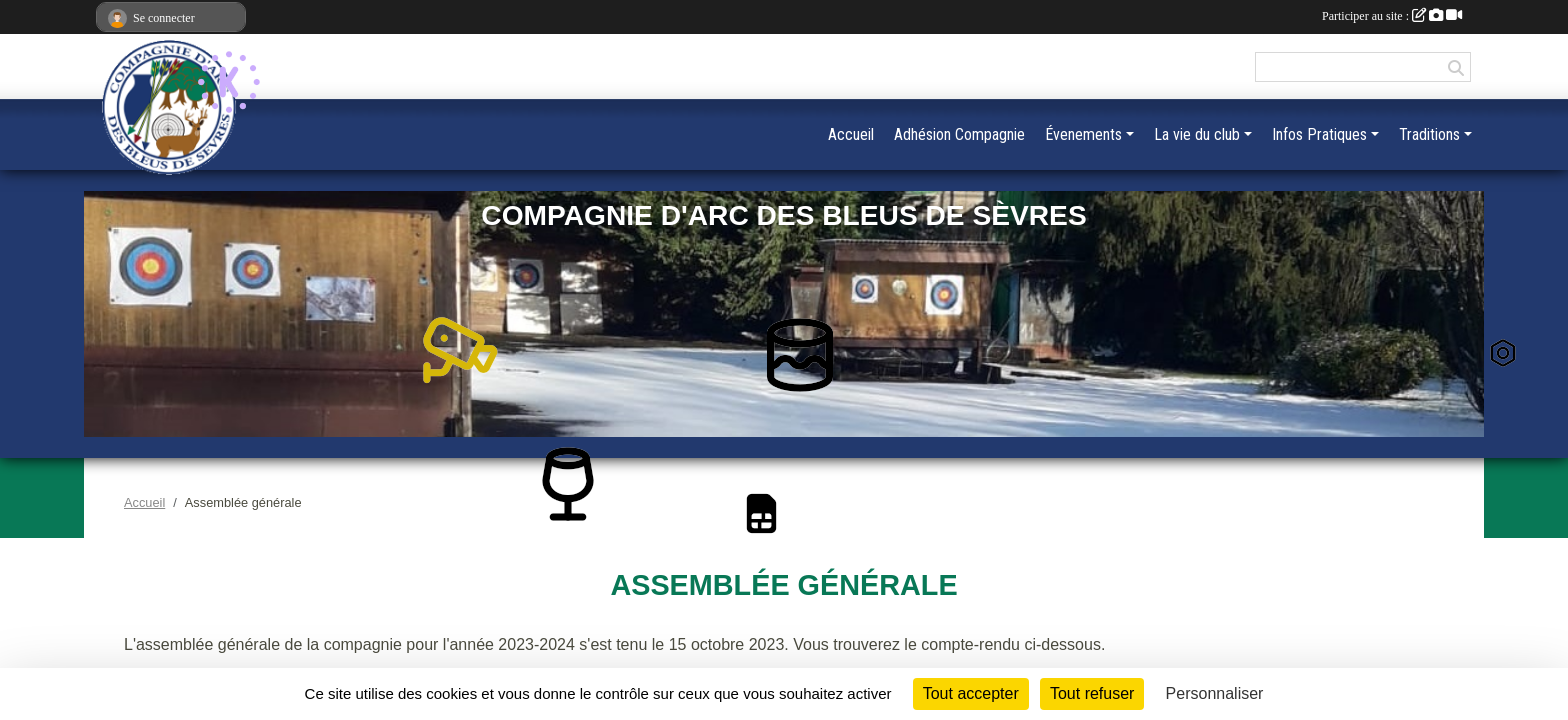  I want to click on indicates a database security breach or data leak, so click(800, 355).